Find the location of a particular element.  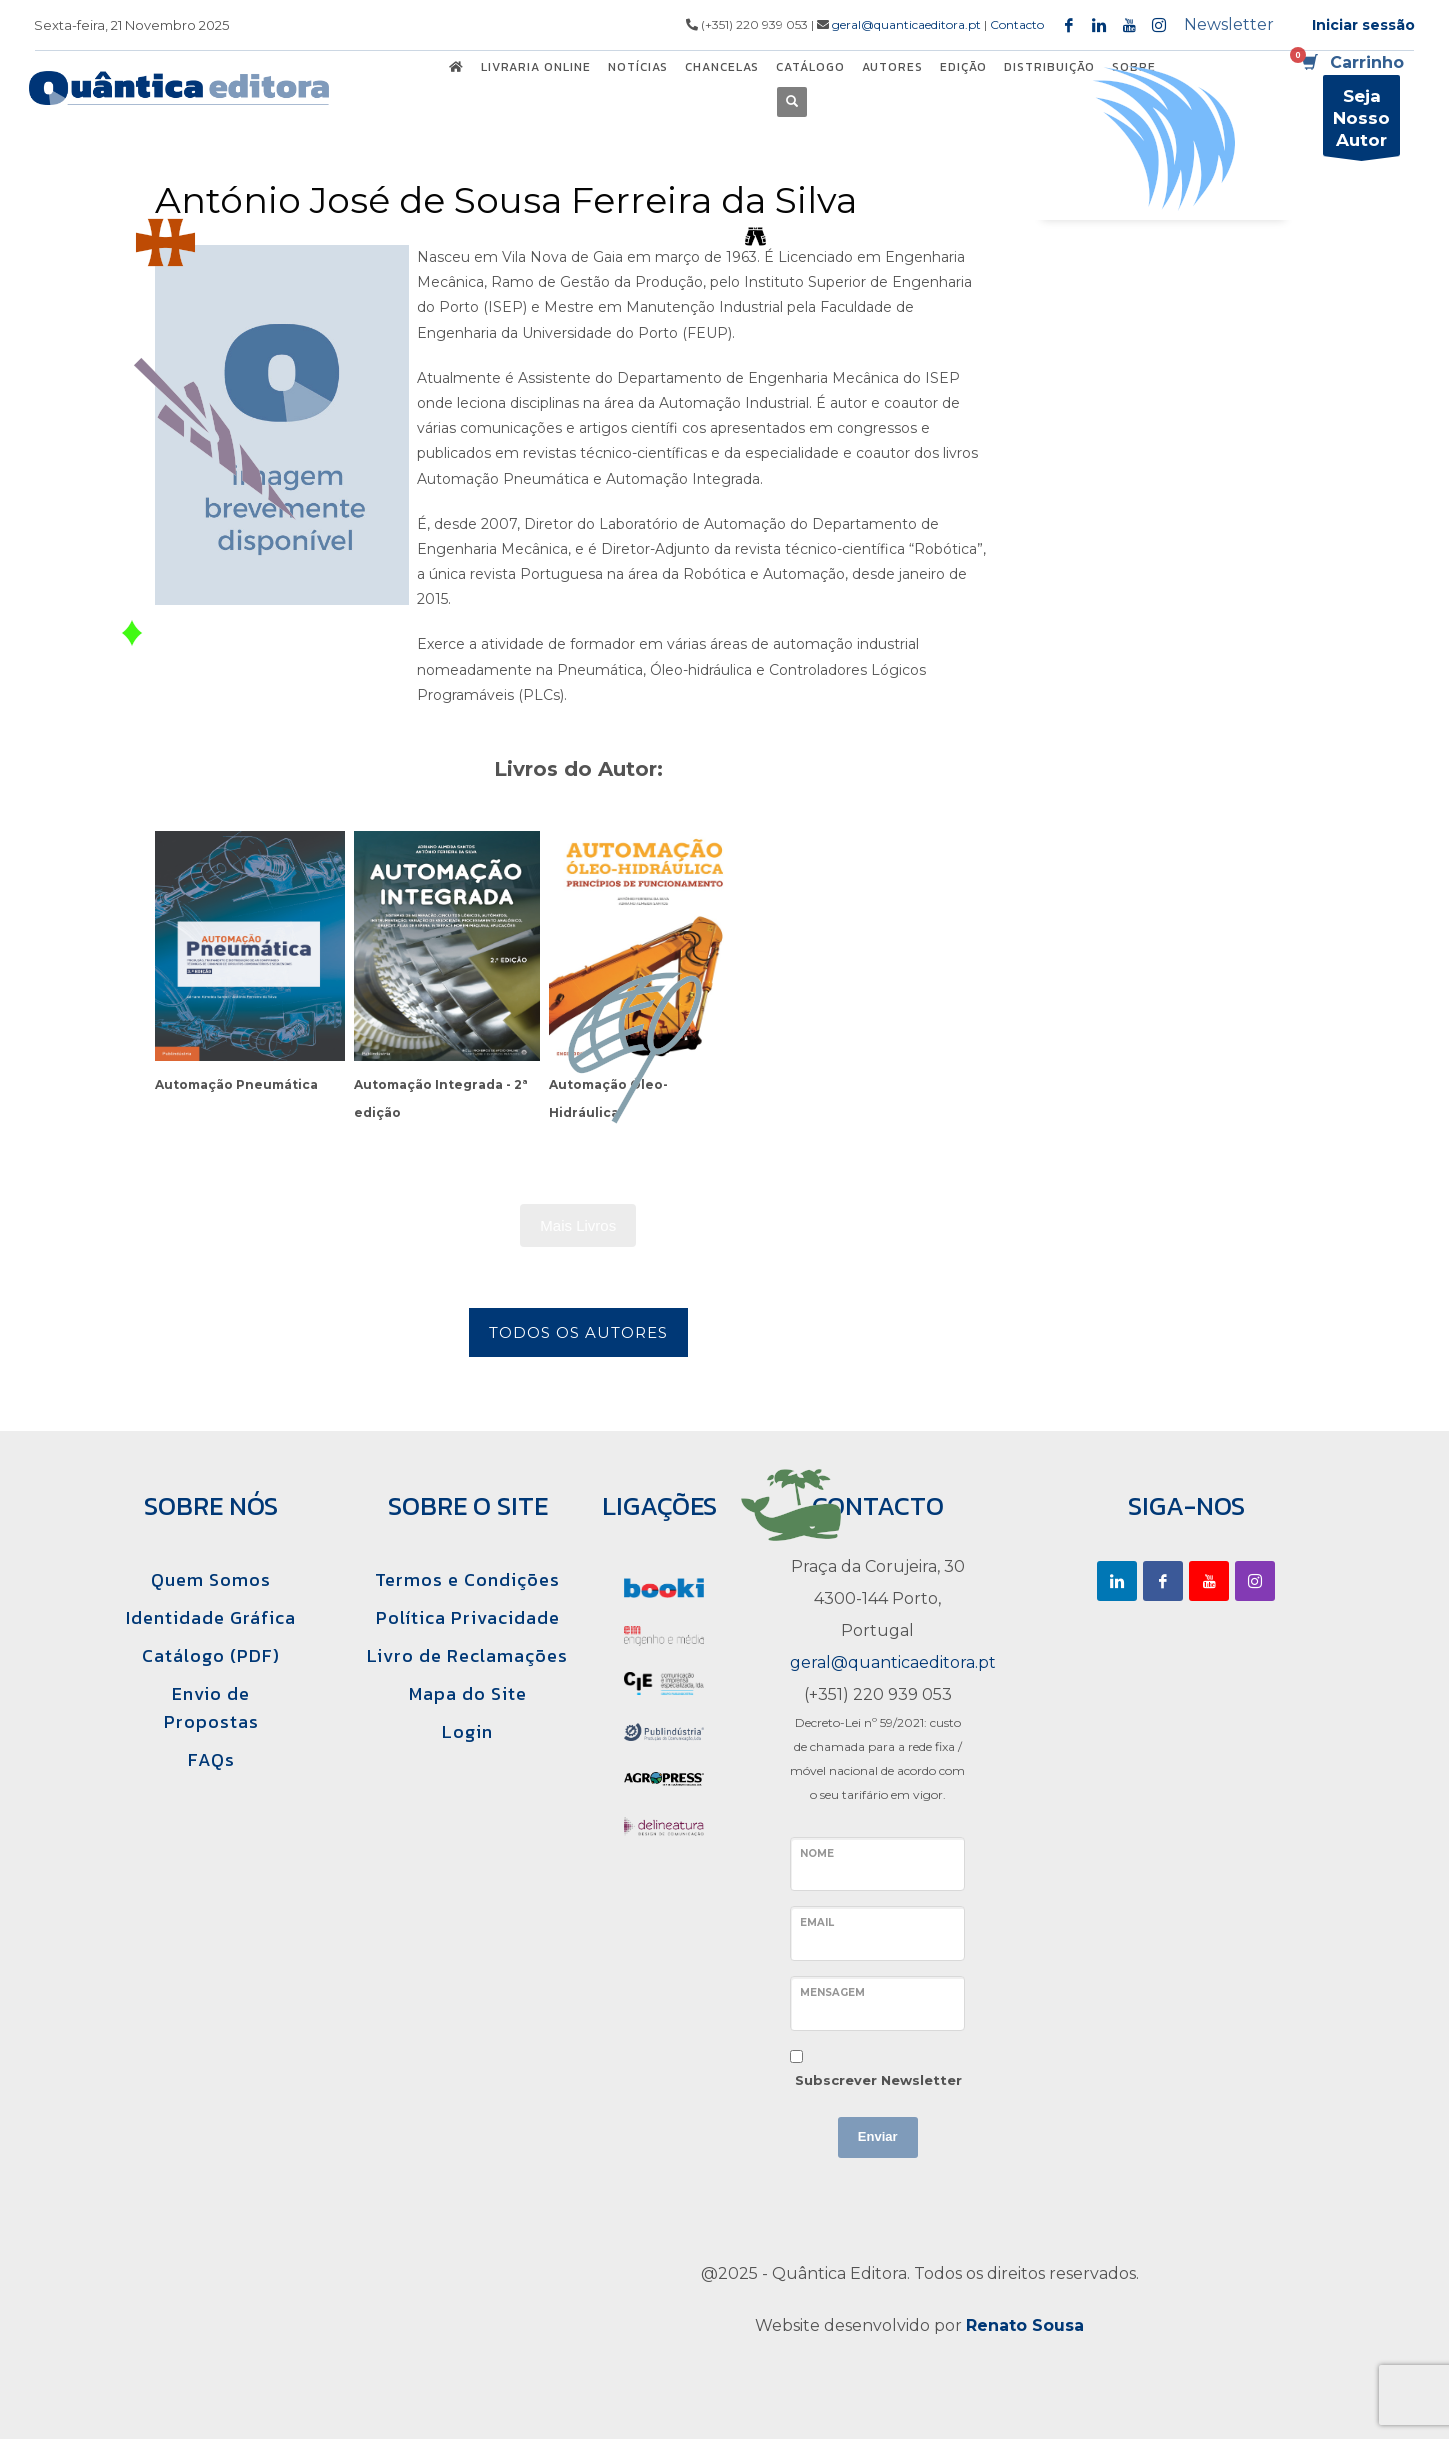

indicates a wound or injury status effect is located at coordinates (1164, 136).